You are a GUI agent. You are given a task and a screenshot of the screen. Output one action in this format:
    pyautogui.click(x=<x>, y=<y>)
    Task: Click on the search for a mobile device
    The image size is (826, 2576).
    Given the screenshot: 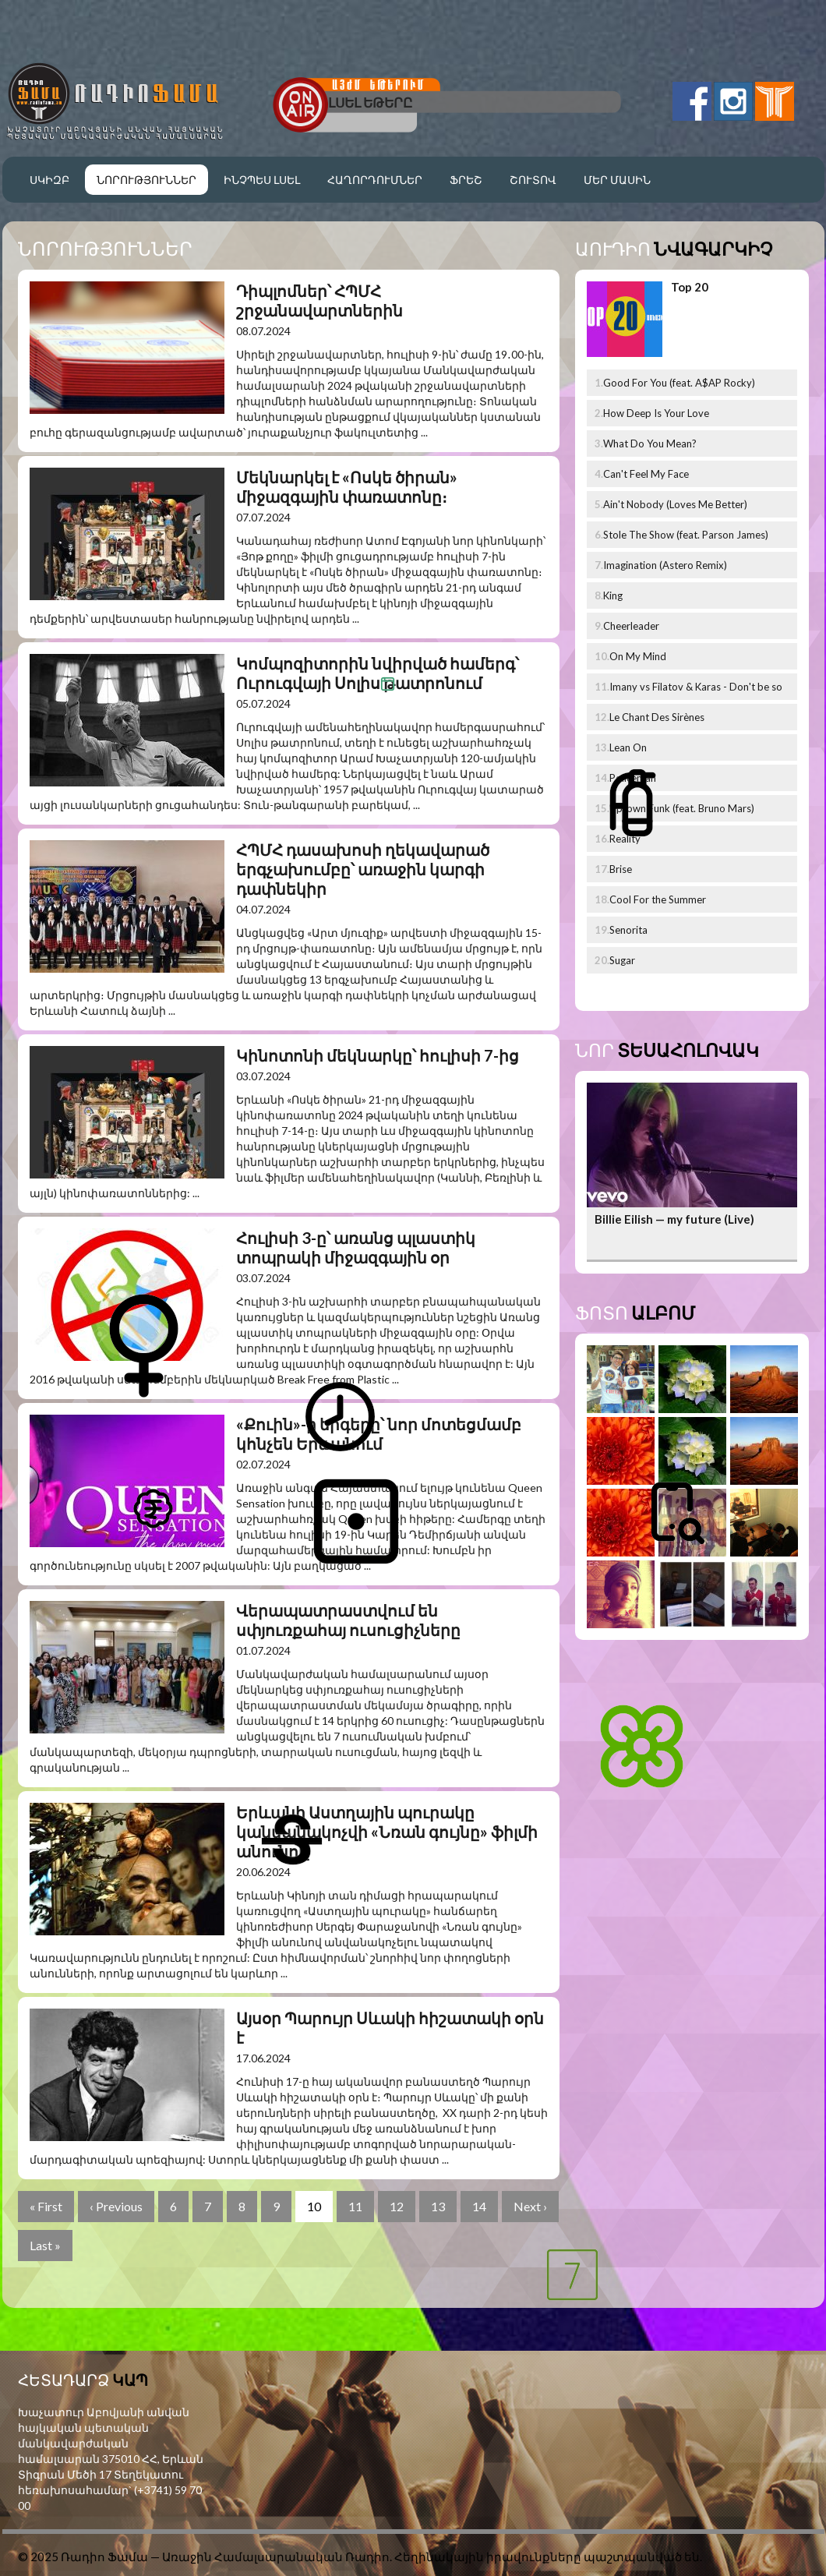 What is the action you would take?
    pyautogui.click(x=672, y=1511)
    